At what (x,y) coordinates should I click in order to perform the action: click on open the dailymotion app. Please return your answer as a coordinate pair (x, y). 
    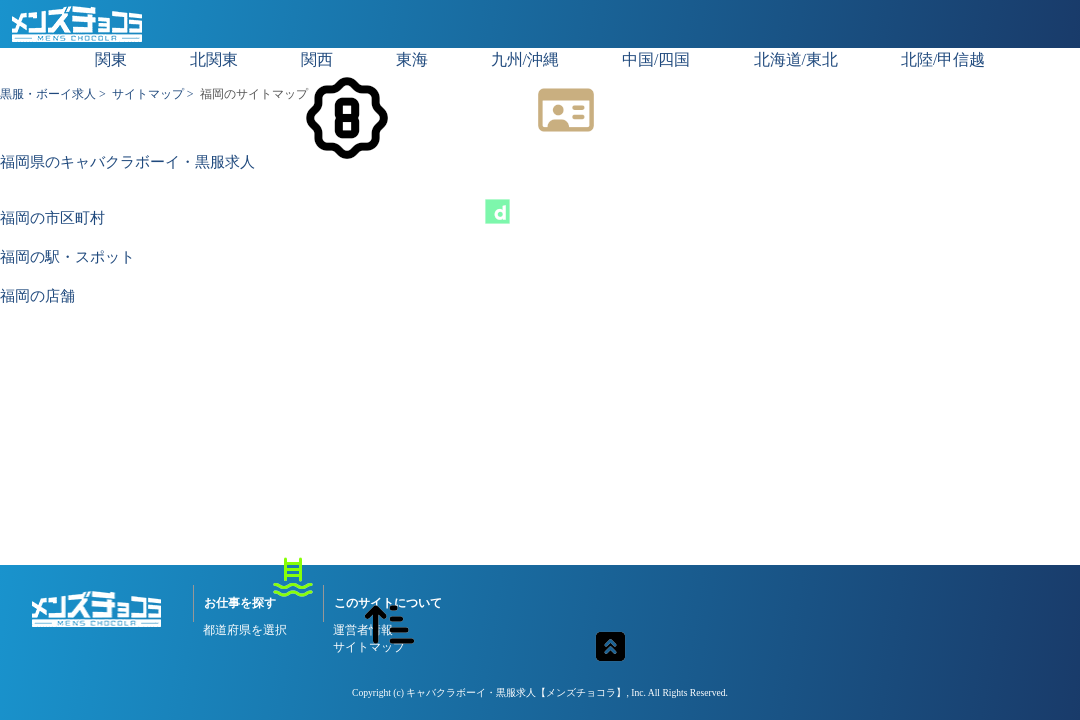
    Looking at the image, I should click on (497, 211).